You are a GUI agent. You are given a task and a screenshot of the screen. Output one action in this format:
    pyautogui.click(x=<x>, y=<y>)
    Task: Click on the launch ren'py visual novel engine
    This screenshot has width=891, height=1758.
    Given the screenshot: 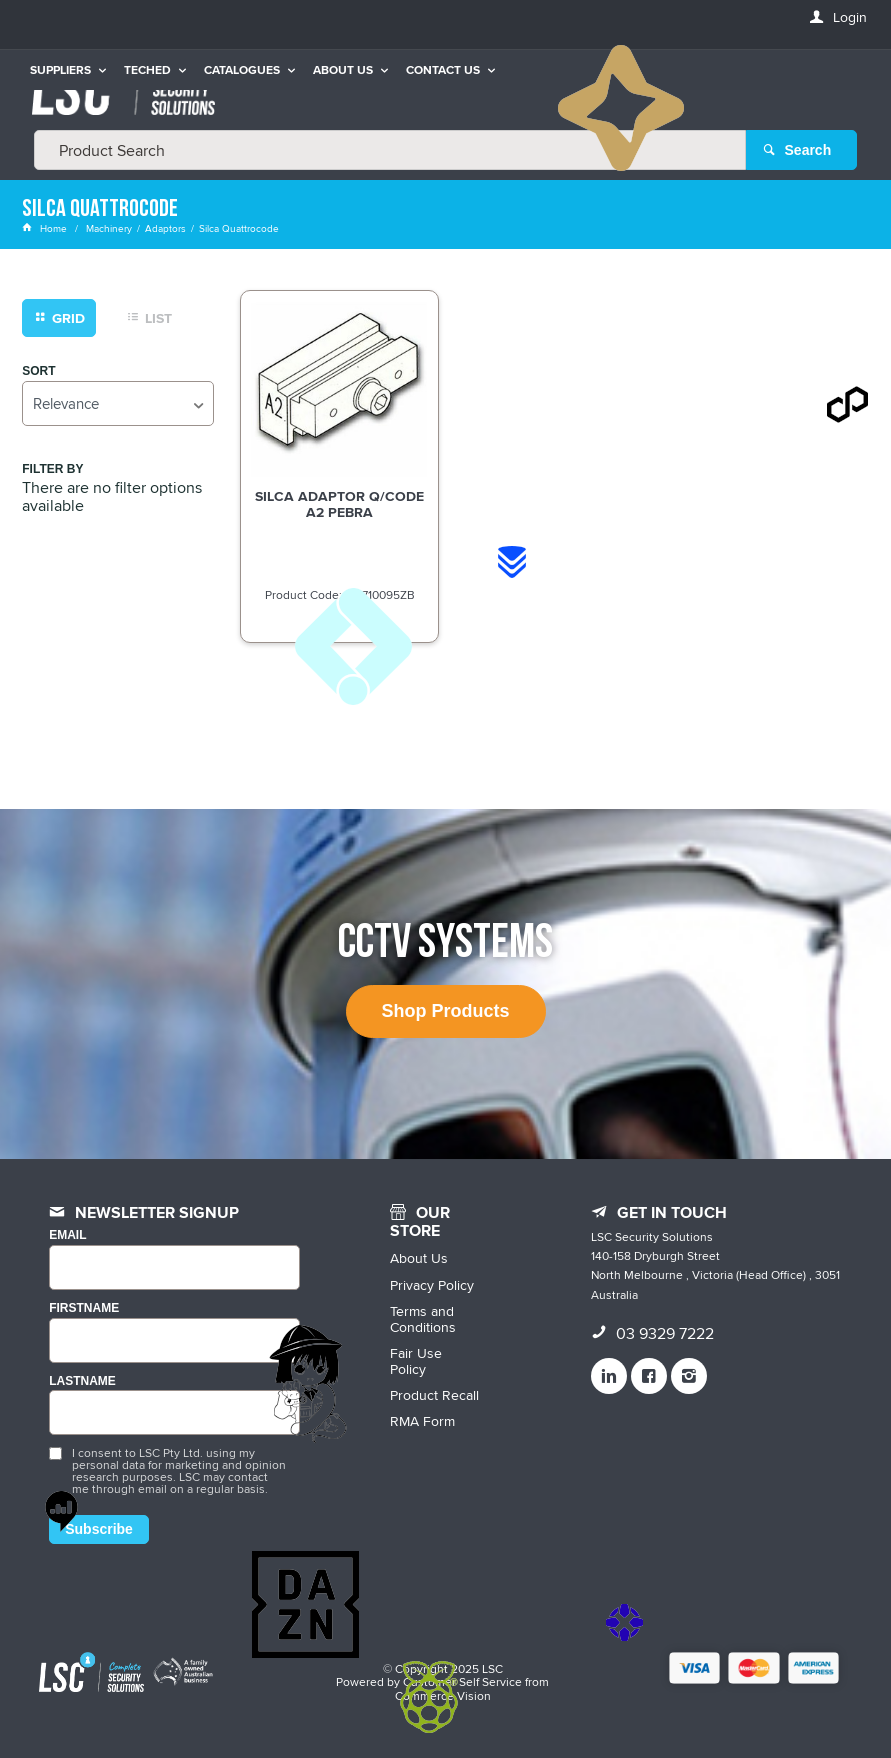 What is the action you would take?
    pyautogui.click(x=308, y=1384)
    